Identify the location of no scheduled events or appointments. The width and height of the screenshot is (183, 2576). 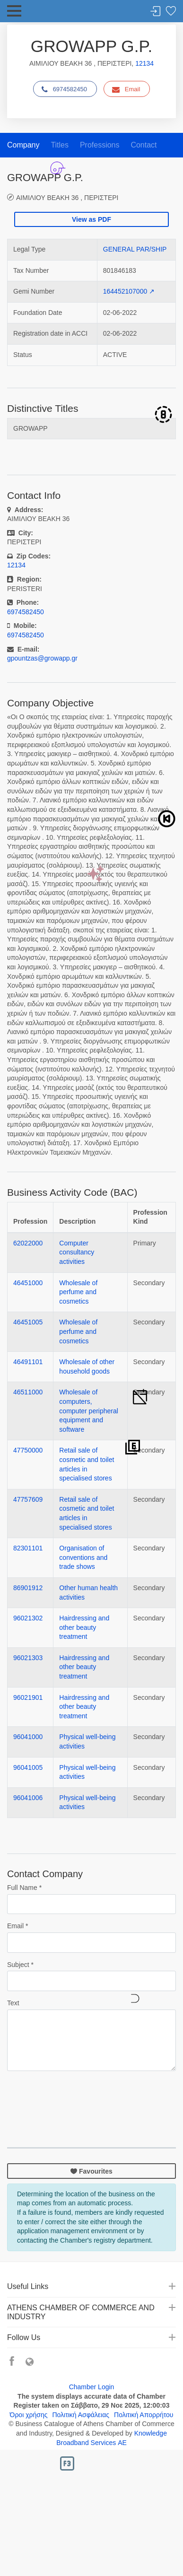
(140, 1397).